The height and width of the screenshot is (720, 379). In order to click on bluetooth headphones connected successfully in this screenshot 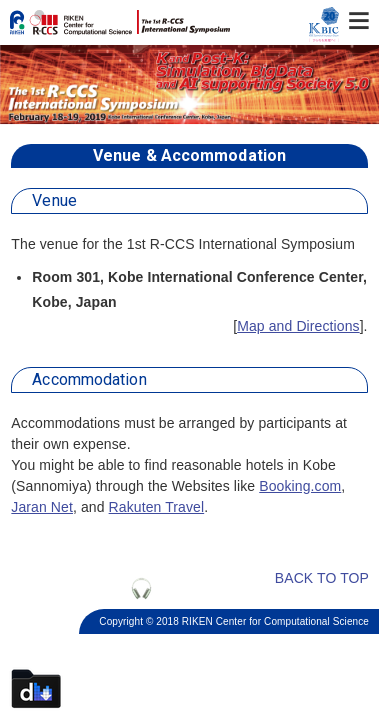, I will do `click(141, 588)`.